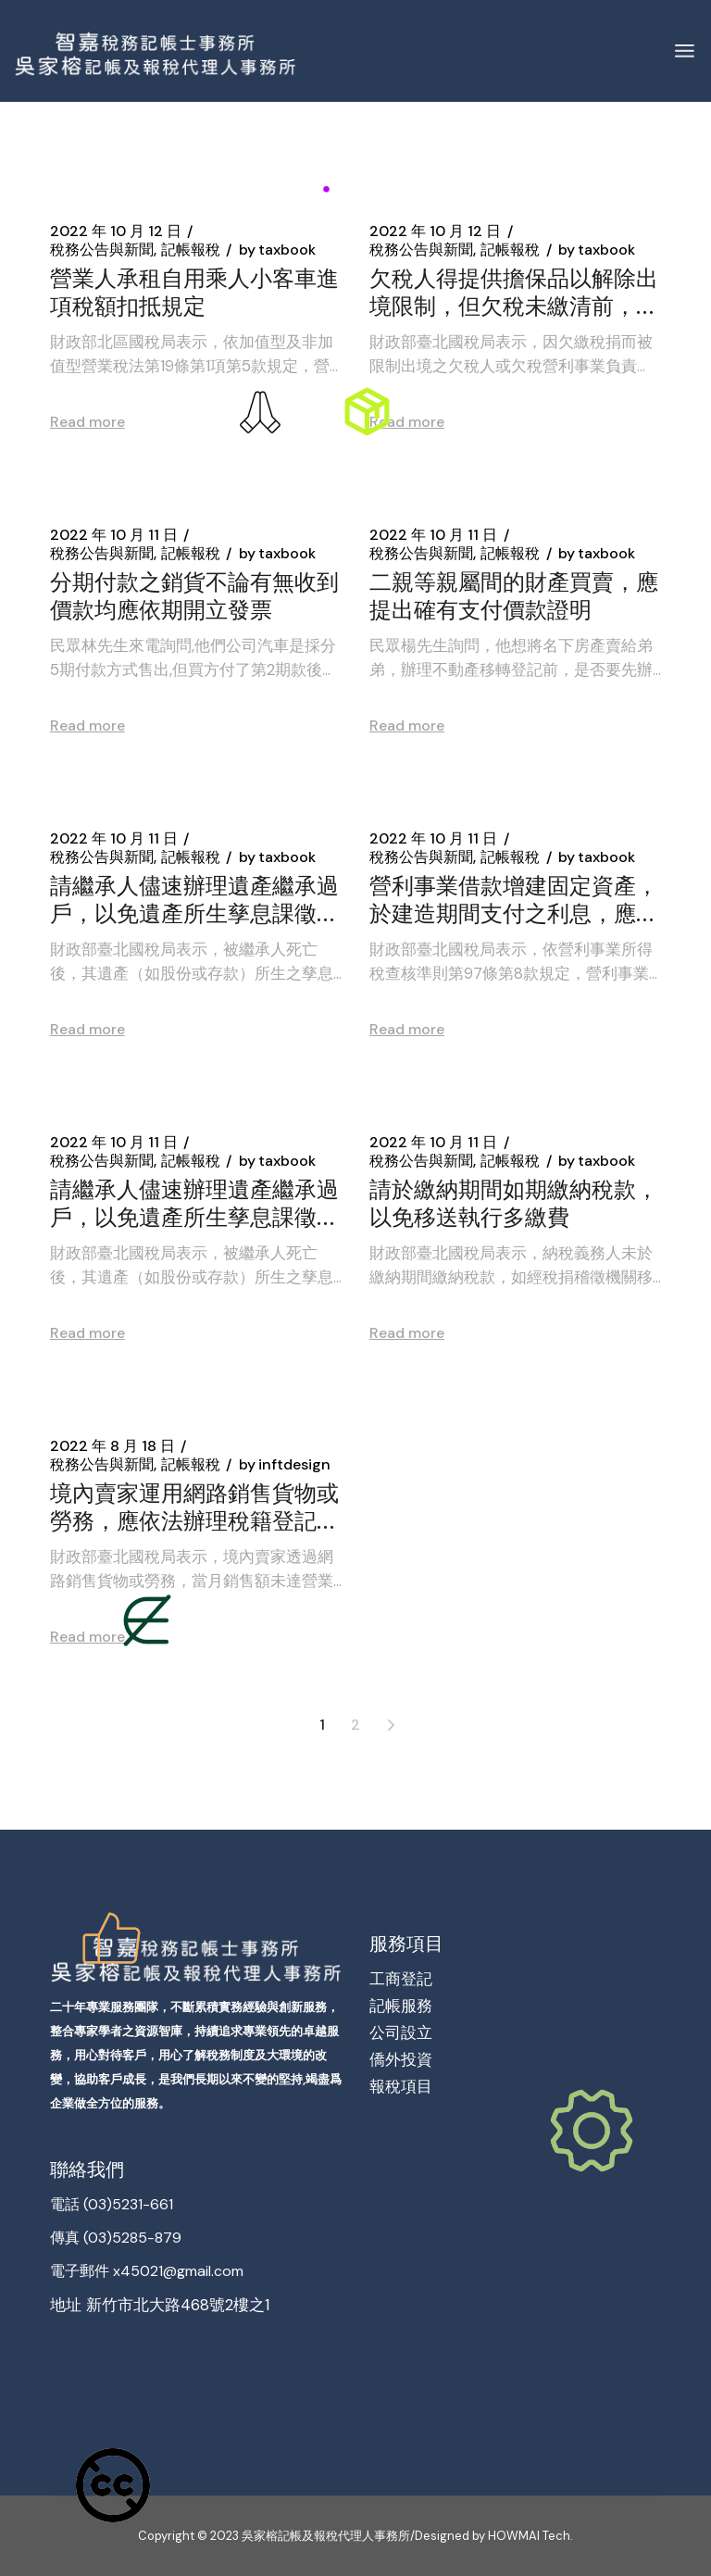 The image size is (711, 2576). I want to click on no wifi connection available, so click(326, 165).